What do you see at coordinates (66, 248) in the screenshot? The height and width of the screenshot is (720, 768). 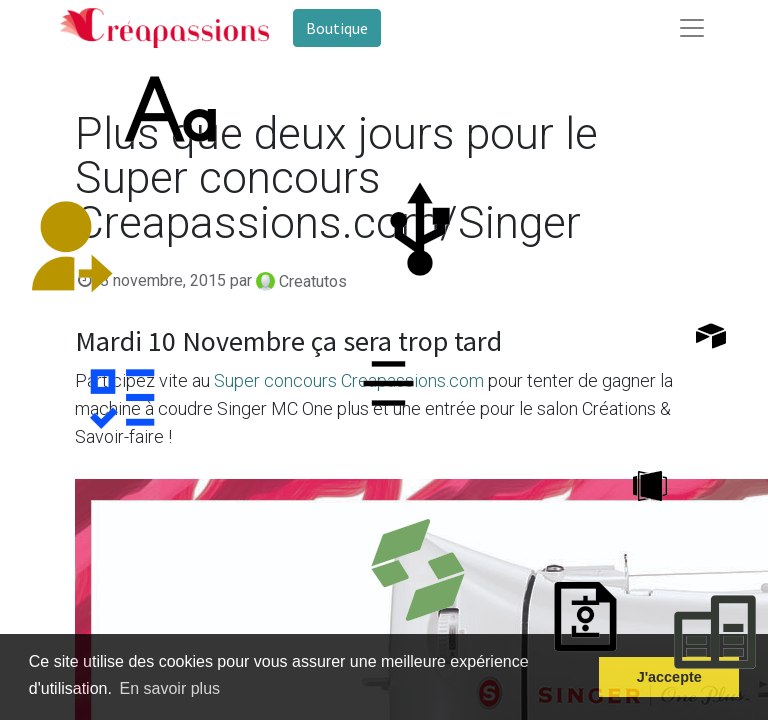 I see `share user profile with others` at bounding box center [66, 248].